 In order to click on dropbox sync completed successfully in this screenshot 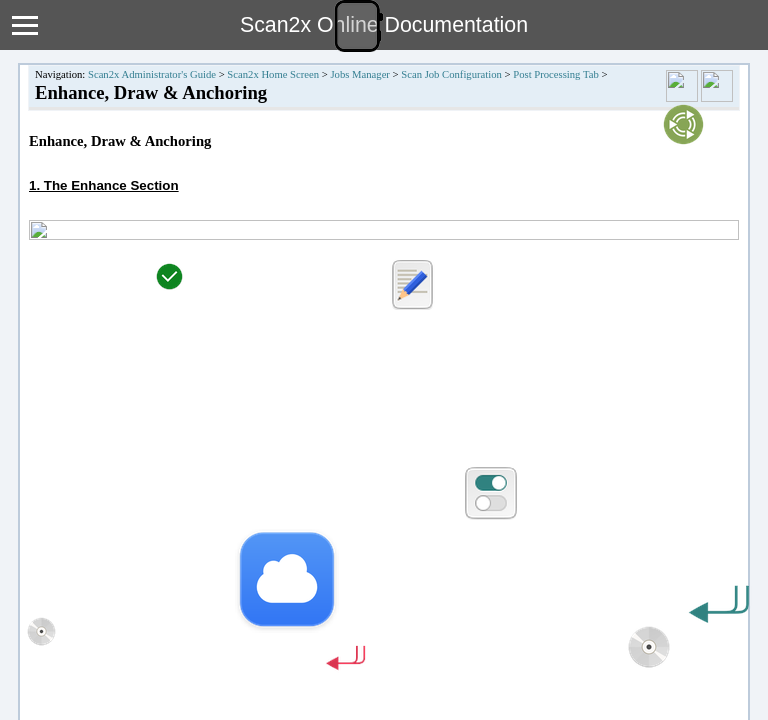, I will do `click(169, 276)`.